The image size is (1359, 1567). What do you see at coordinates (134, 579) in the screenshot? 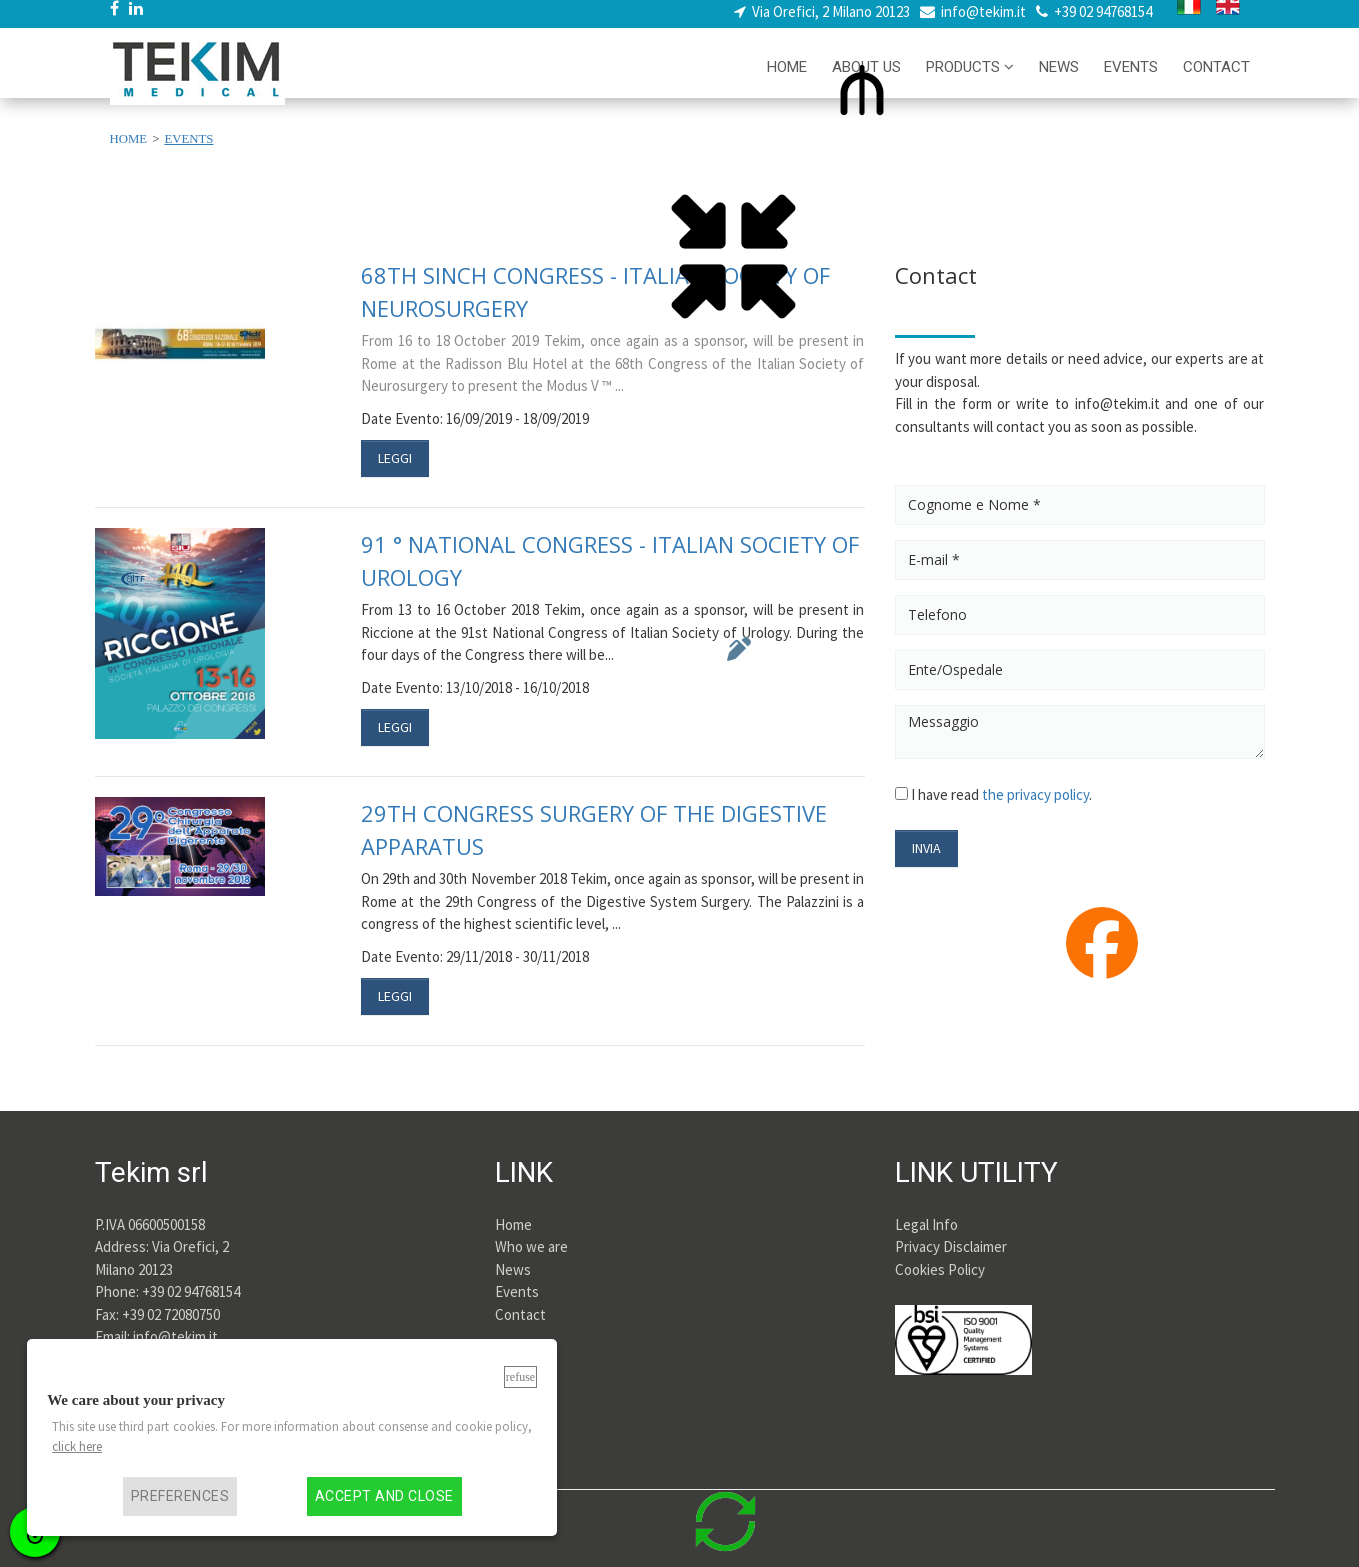
I see `glTF file format logo` at bounding box center [134, 579].